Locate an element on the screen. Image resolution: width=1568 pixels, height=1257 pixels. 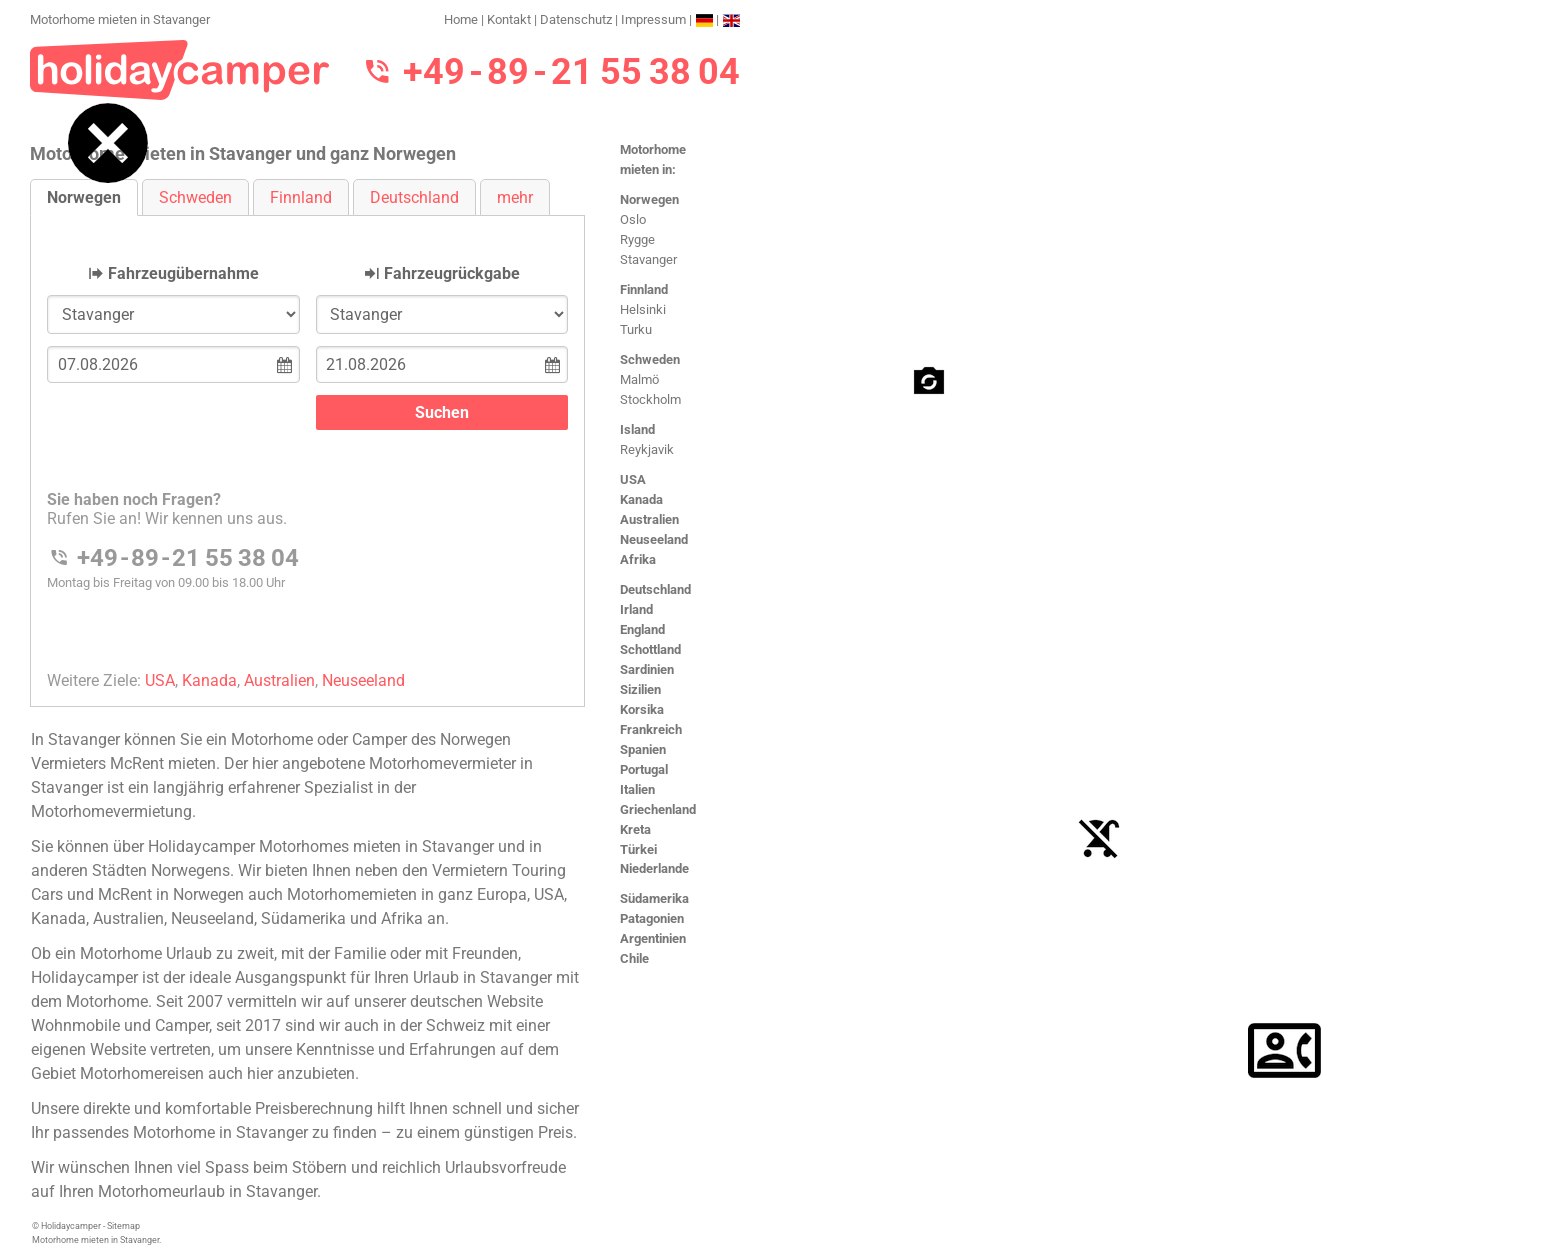
indicates strollers are not permitted in this area is located at coordinates (1099, 837).